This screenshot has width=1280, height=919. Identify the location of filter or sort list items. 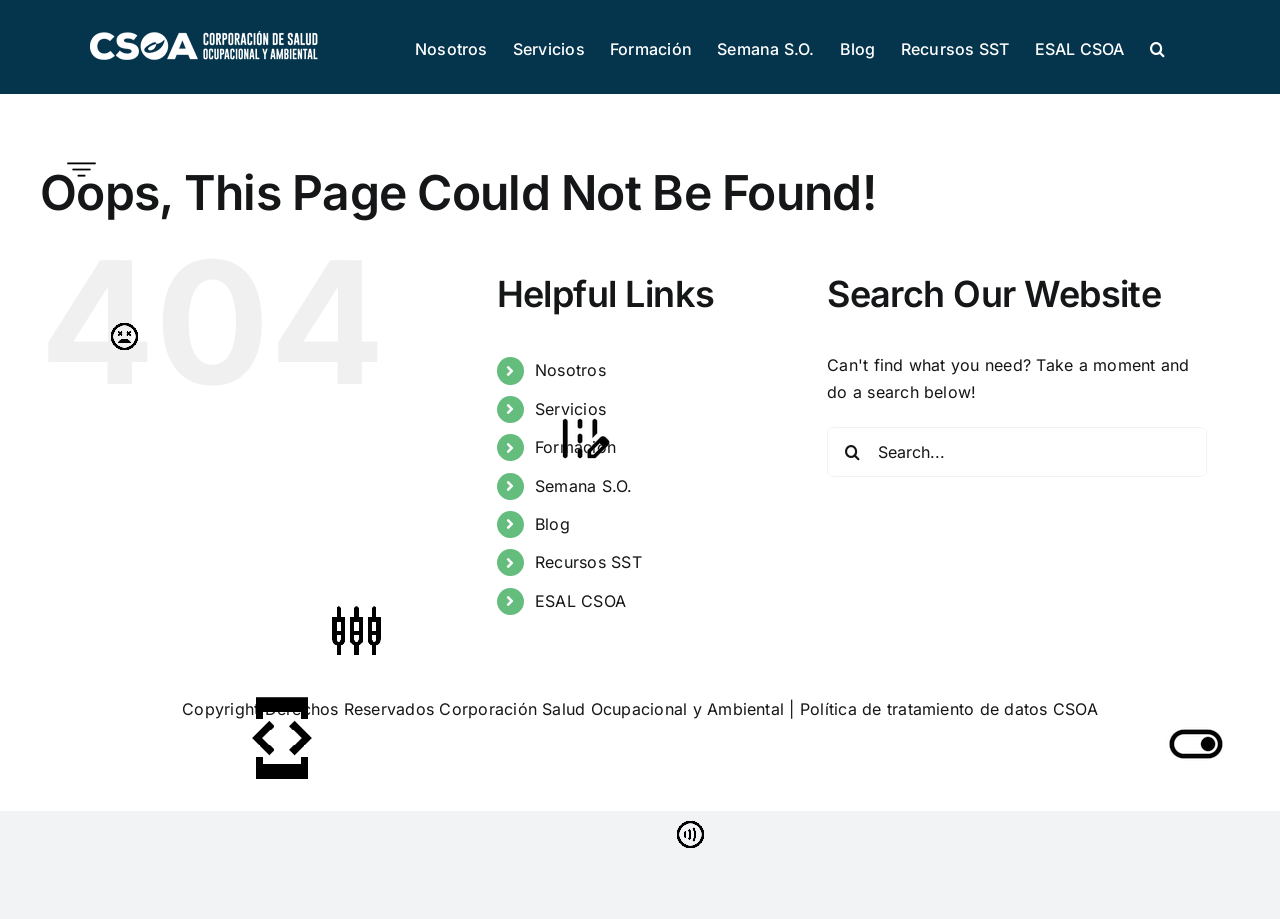
(81, 168).